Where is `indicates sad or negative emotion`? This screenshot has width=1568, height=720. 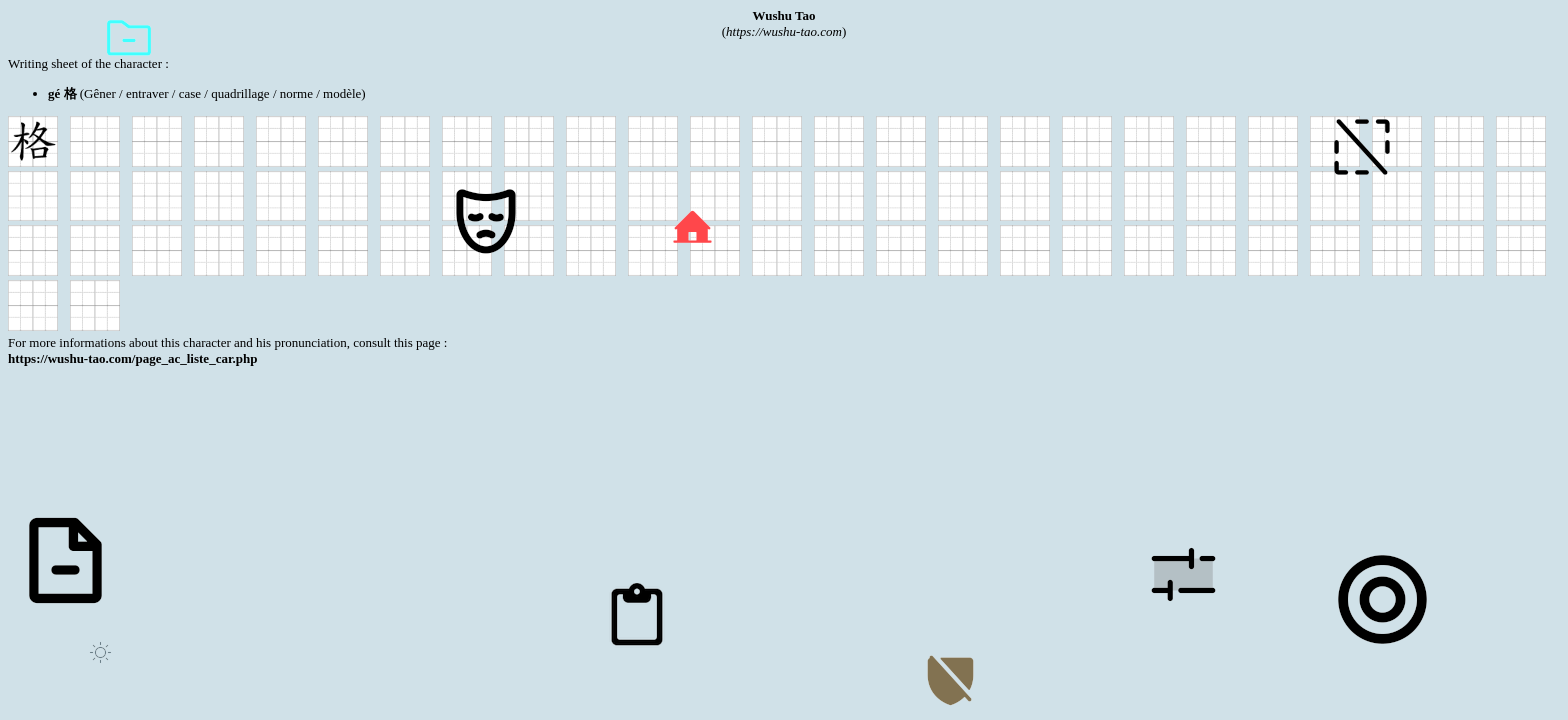
indicates sad or negative emotion is located at coordinates (486, 219).